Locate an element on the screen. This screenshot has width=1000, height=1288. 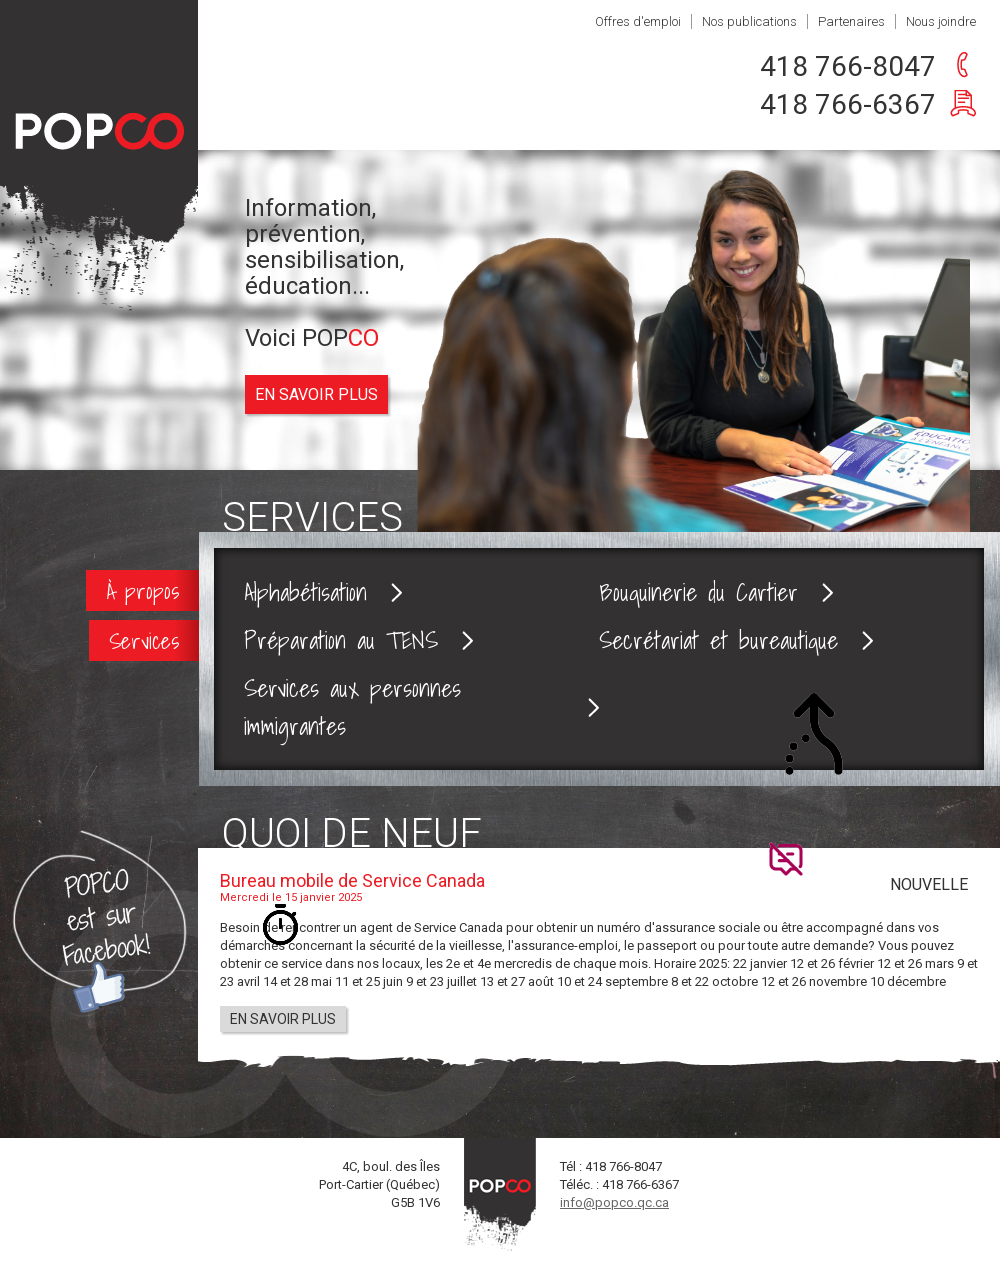
set a countdown timer is located at coordinates (280, 925).